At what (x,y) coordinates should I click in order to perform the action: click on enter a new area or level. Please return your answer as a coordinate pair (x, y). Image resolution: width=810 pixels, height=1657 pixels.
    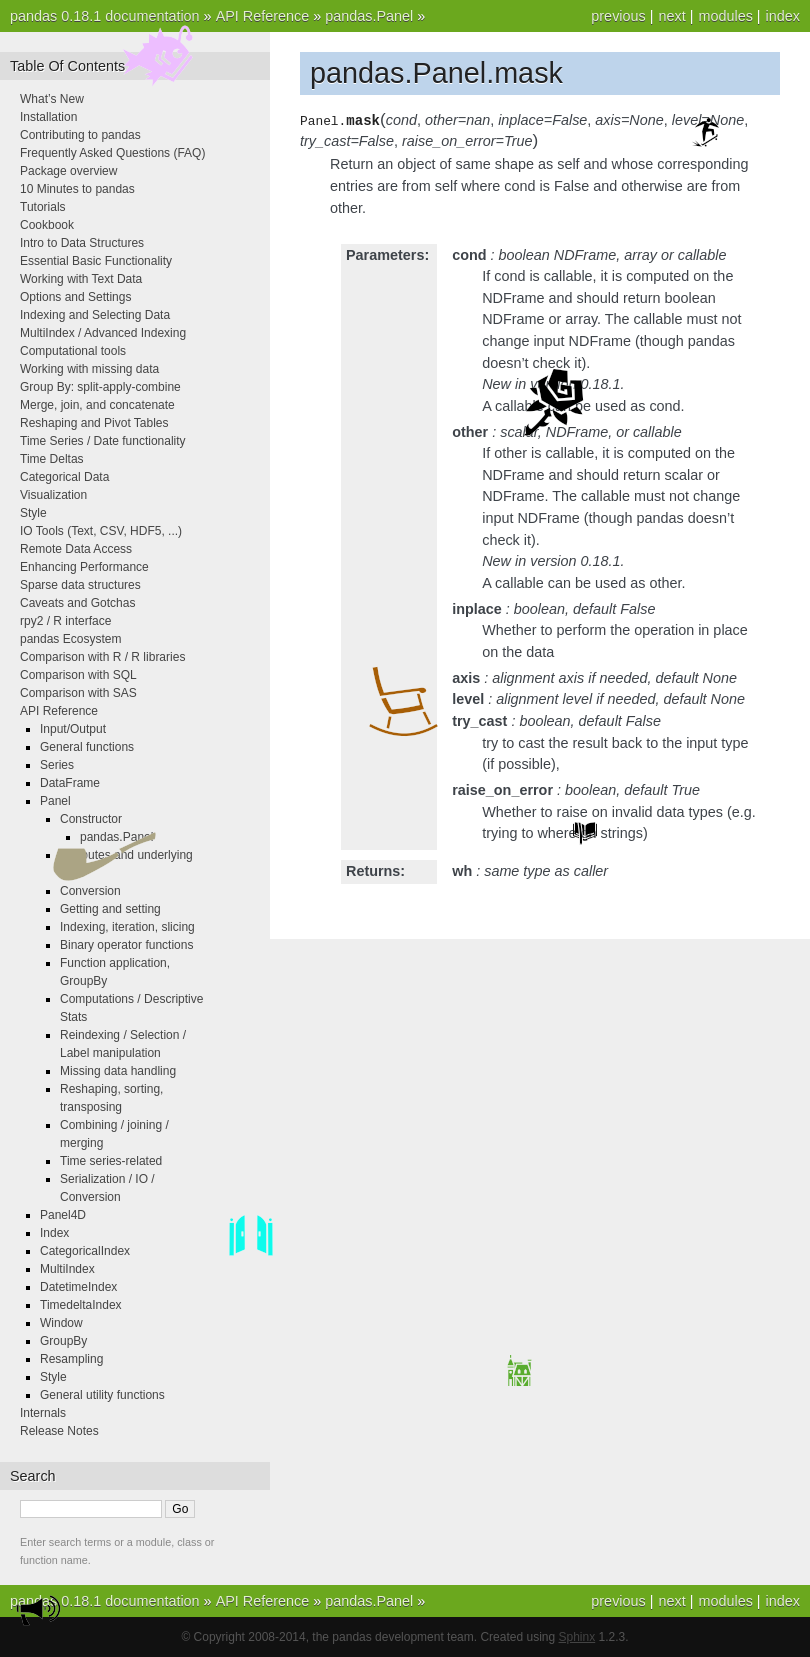
    Looking at the image, I should click on (251, 1234).